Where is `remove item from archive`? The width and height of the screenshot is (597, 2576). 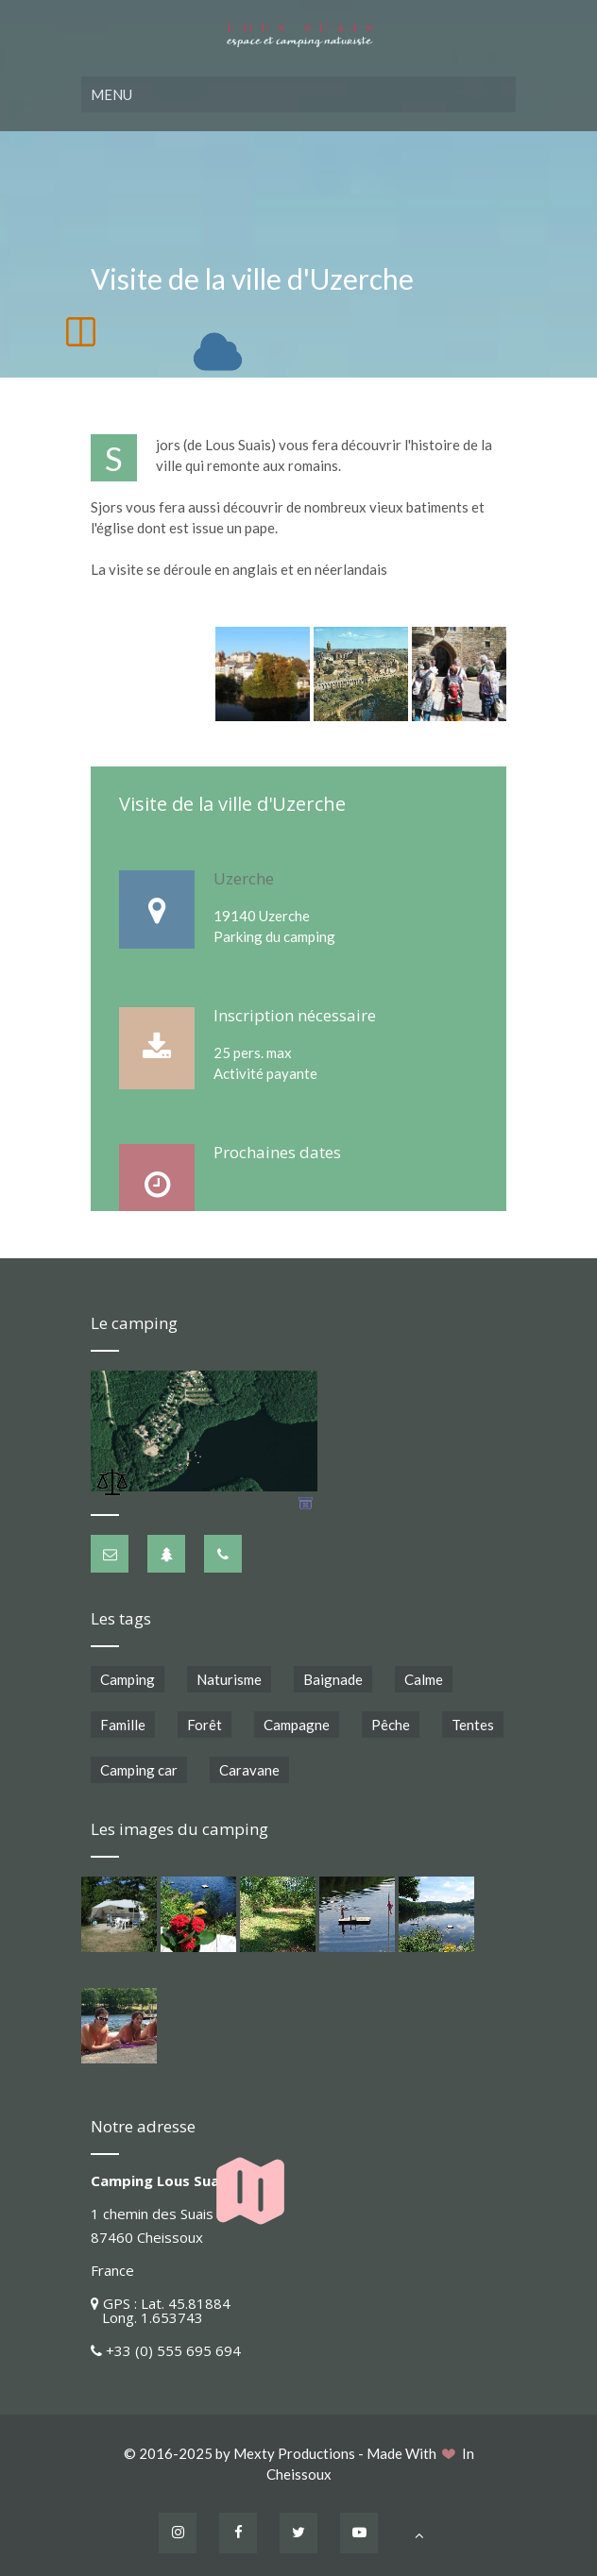
remove item from archive is located at coordinates (305, 1503).